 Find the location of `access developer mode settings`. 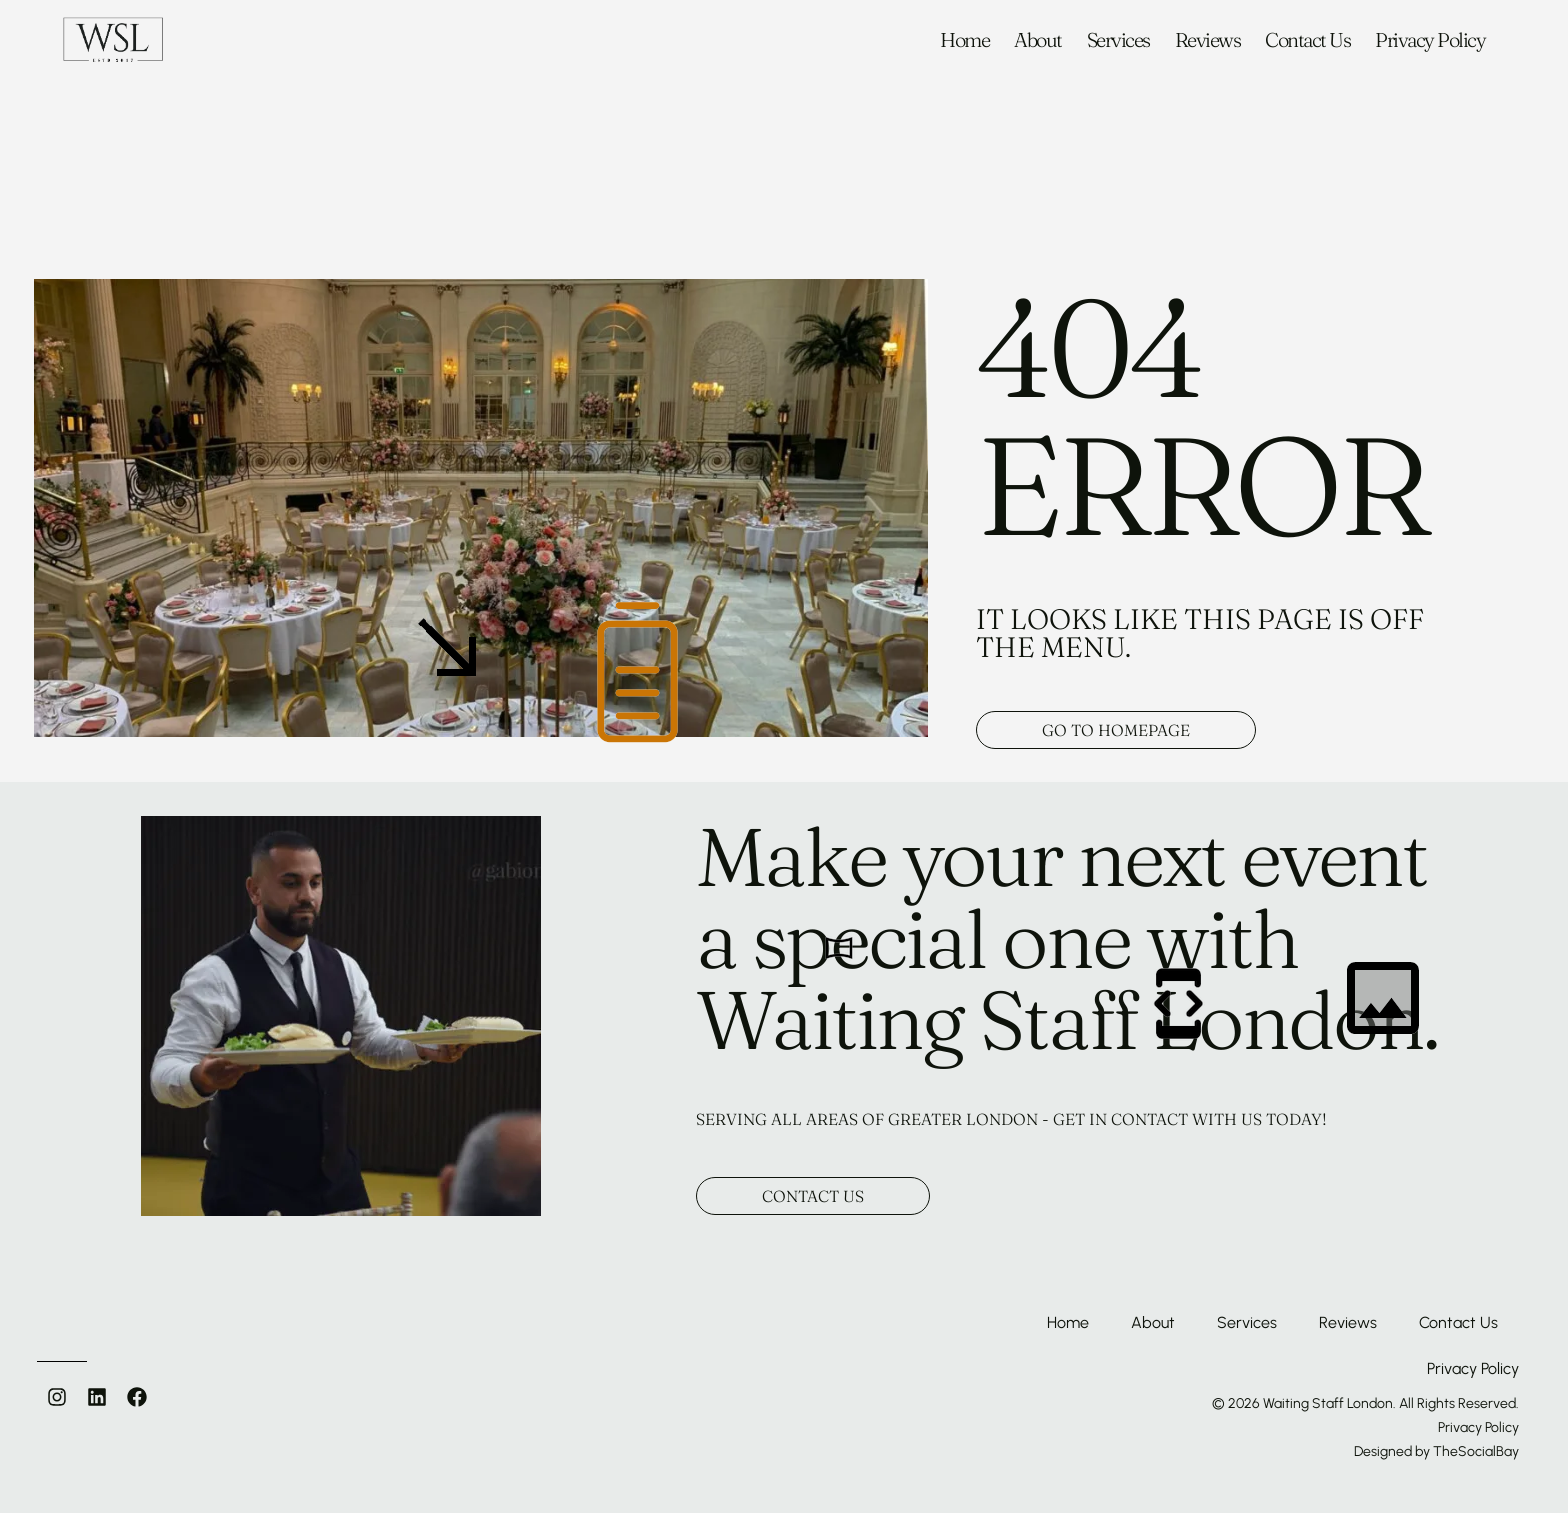

access developer mode settings is located at coordinates (1178, 1003).